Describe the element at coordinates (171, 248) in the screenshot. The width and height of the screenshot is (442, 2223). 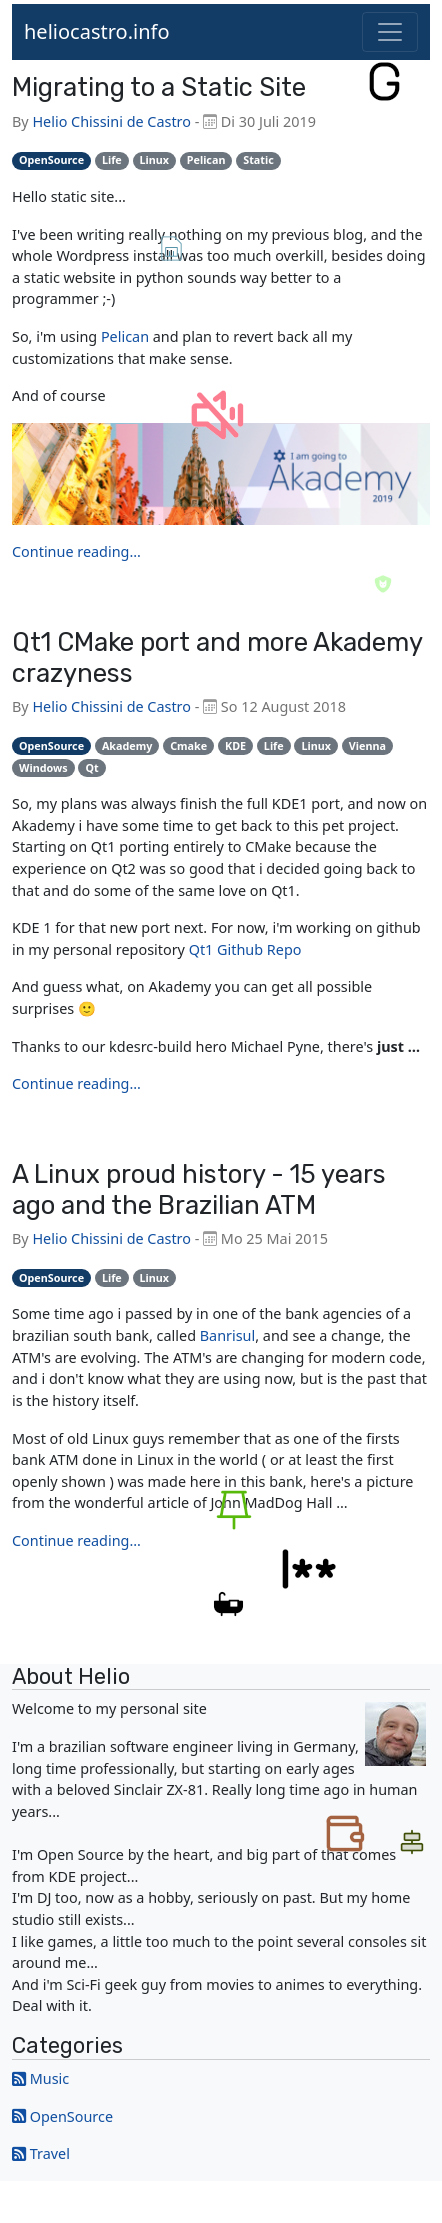
I see `manage sim card settings` at that location.